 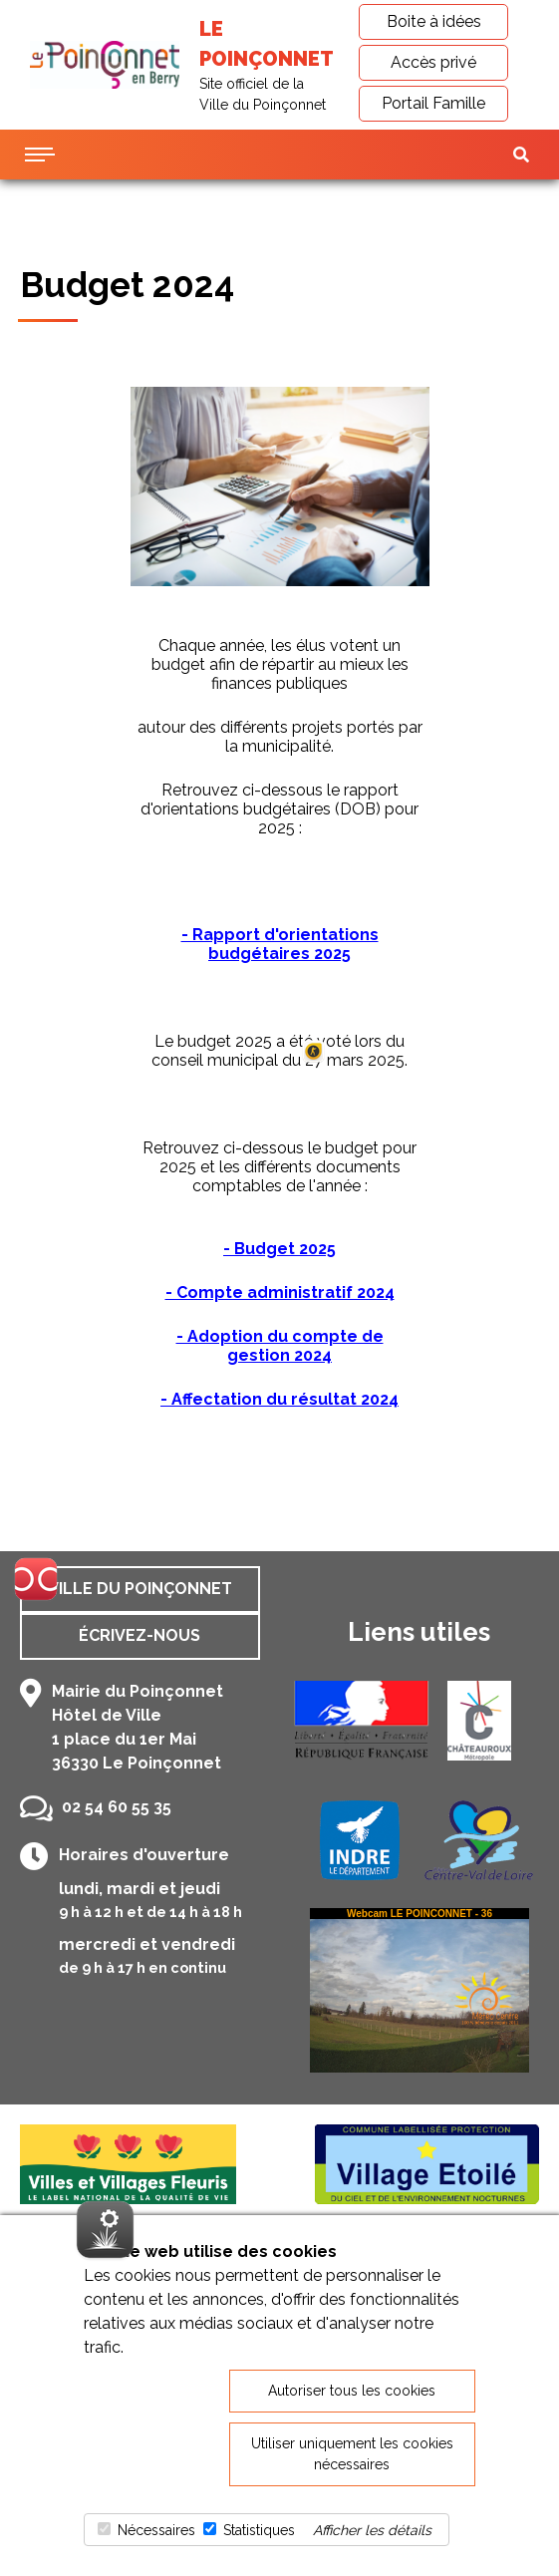 I want to click on open Double Commander file manager, so click(x=36, y=1579).